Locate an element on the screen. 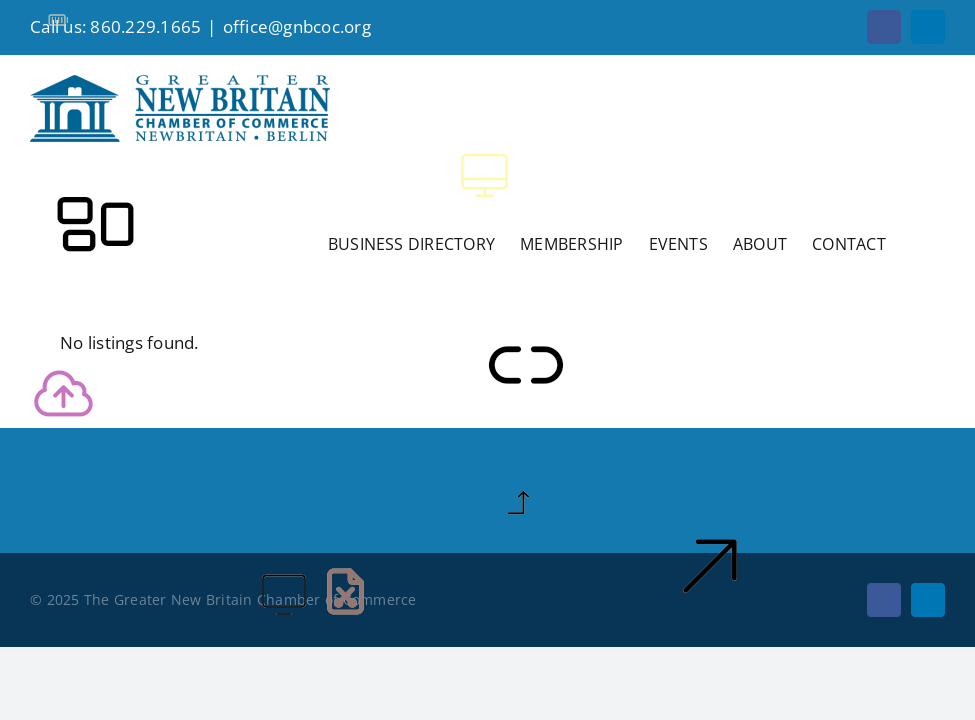 This screenshot has height=720, width=975. switch to desktop view is located at coordinates (484, 173).